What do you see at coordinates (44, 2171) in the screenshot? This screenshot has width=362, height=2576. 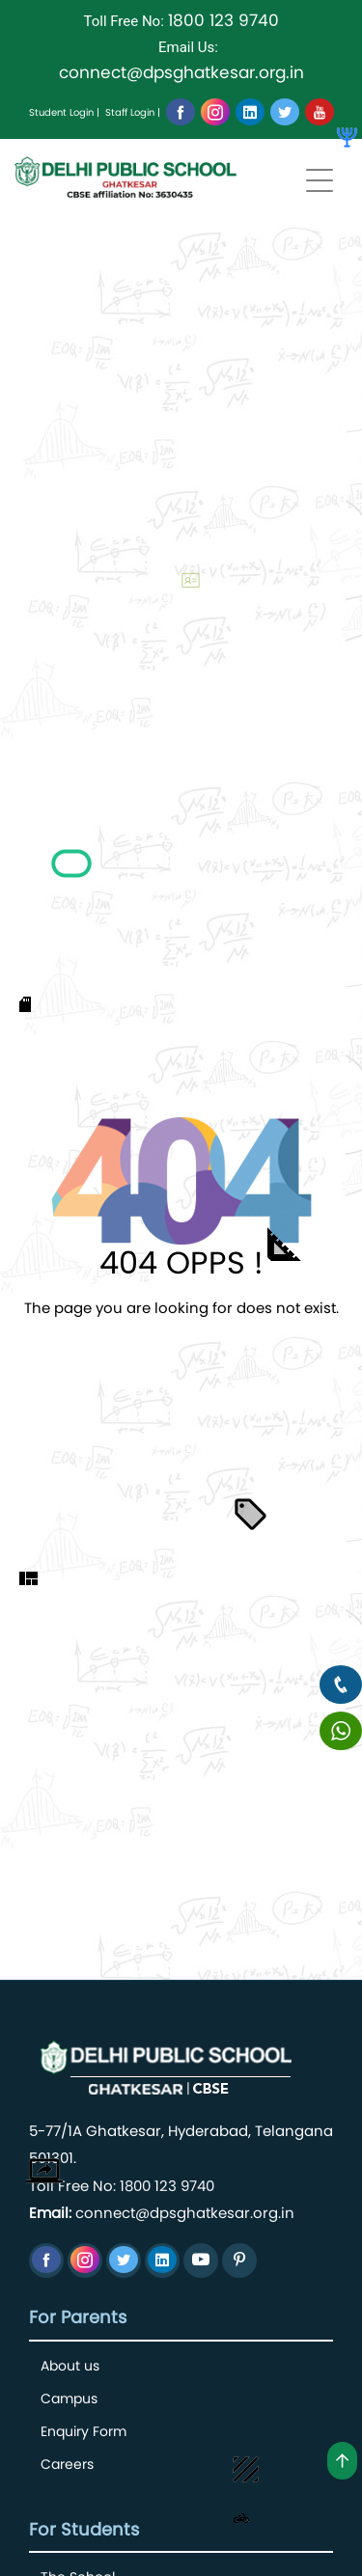 I see `start sharing your screen` at bounding box center [44, 2171].